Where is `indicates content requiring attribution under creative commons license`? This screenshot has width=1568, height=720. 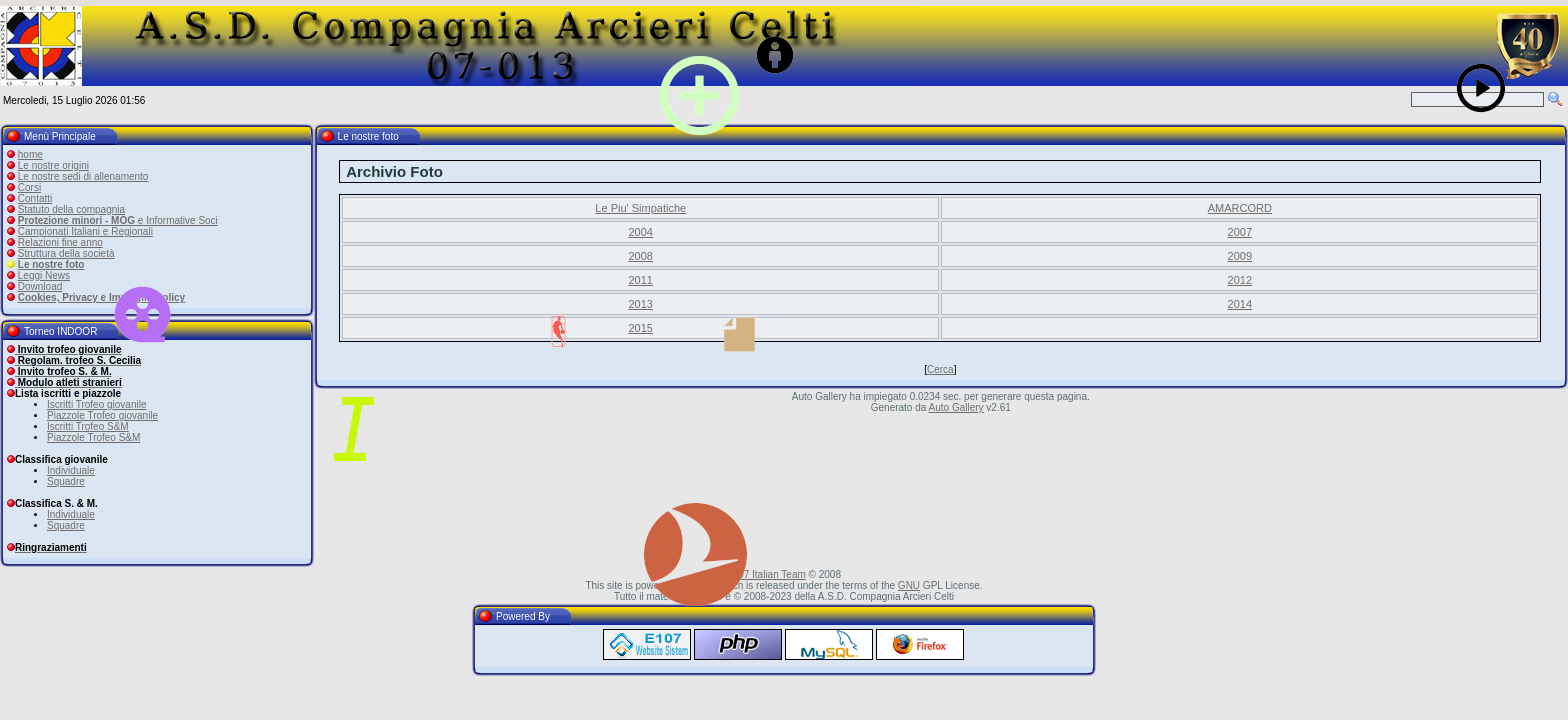 indicates content requiring attribution under creative commons license is located at coordinates (775, 55).